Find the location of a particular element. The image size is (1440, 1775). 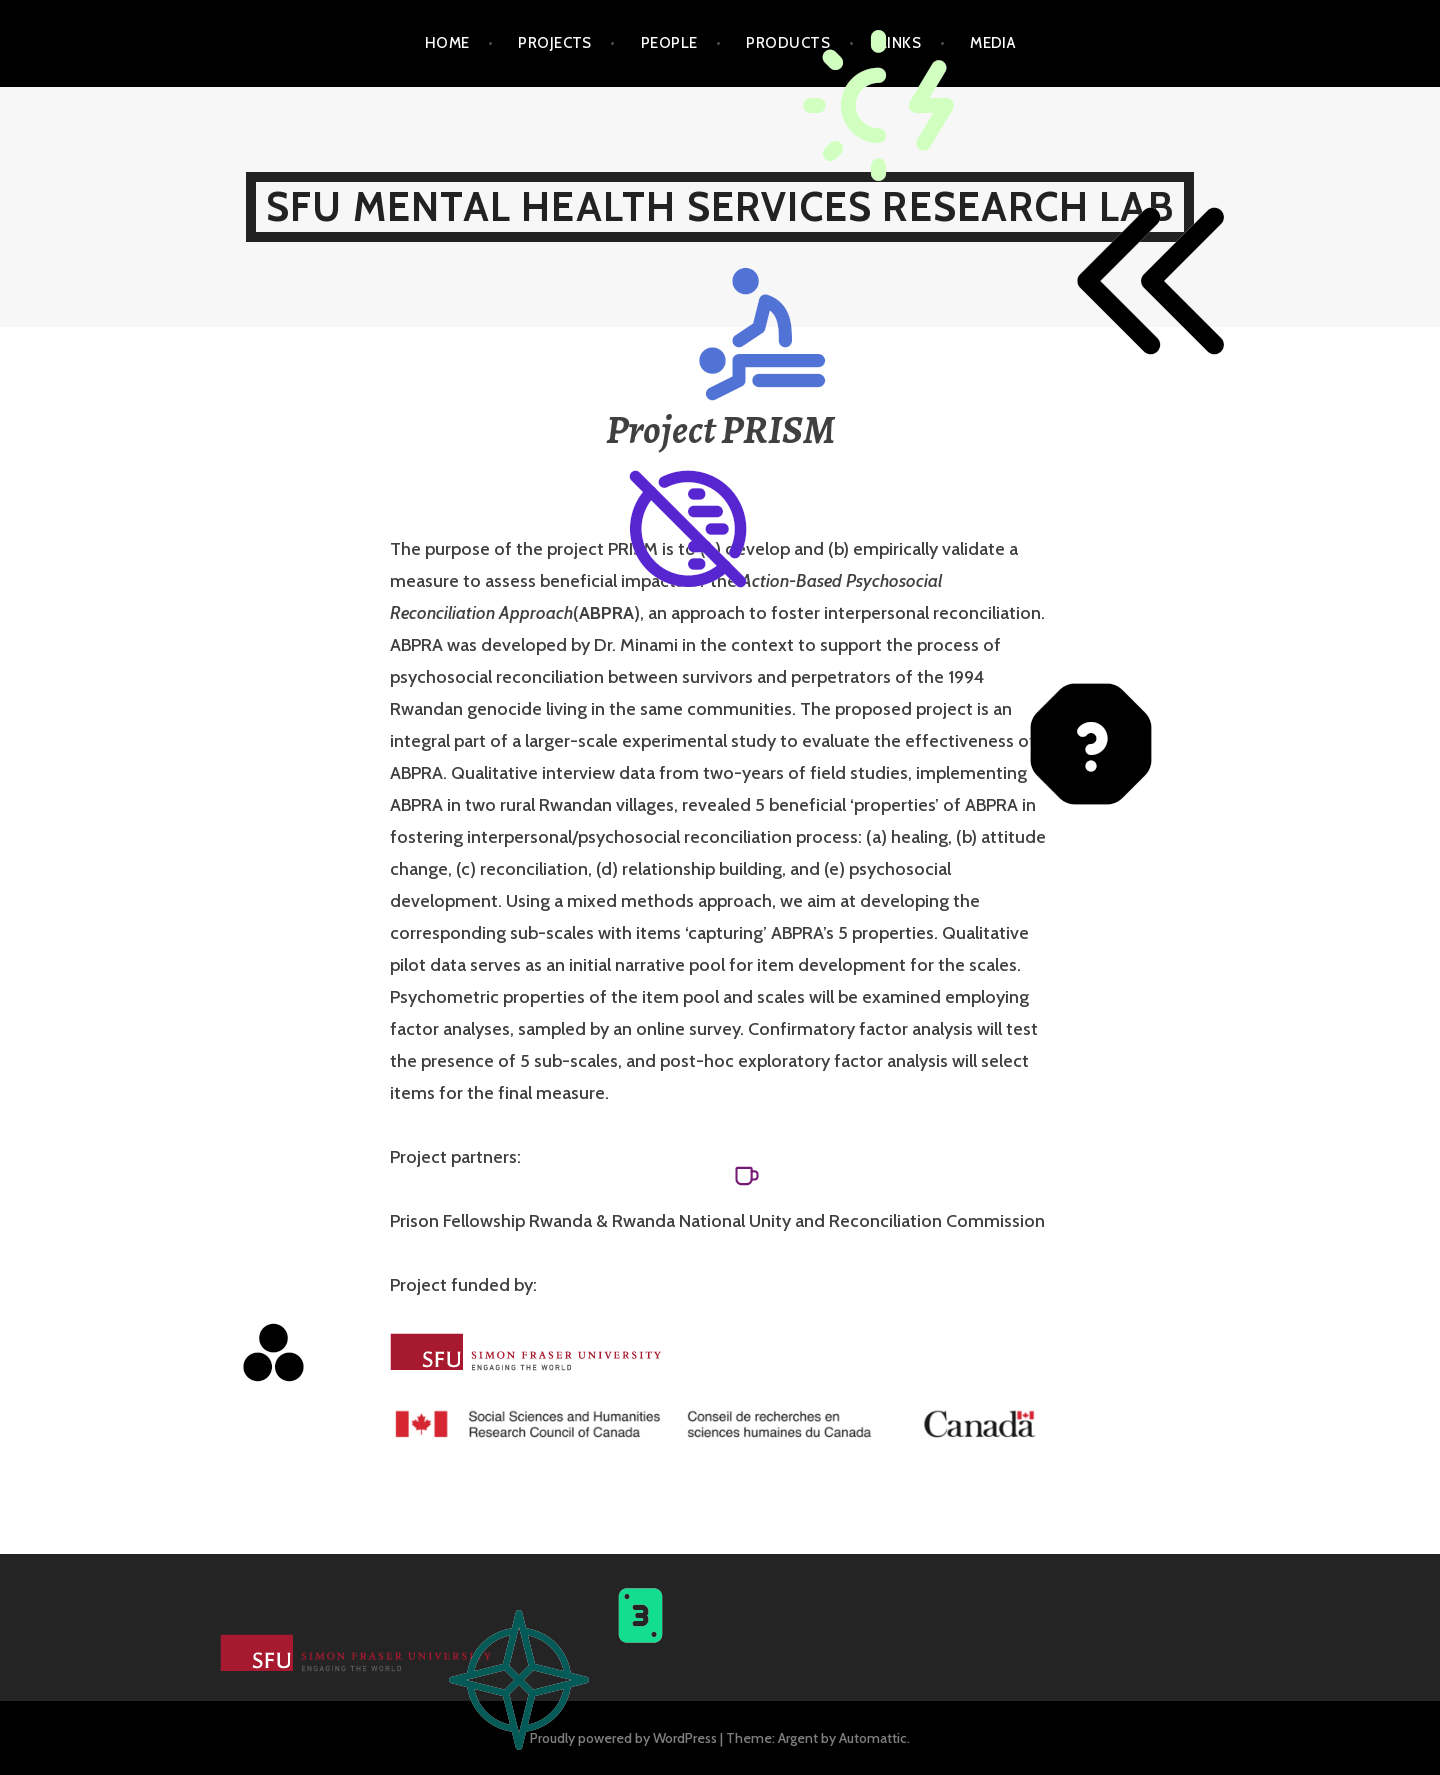

view connected accounts or integrations is located at coordinates (273, 1352).